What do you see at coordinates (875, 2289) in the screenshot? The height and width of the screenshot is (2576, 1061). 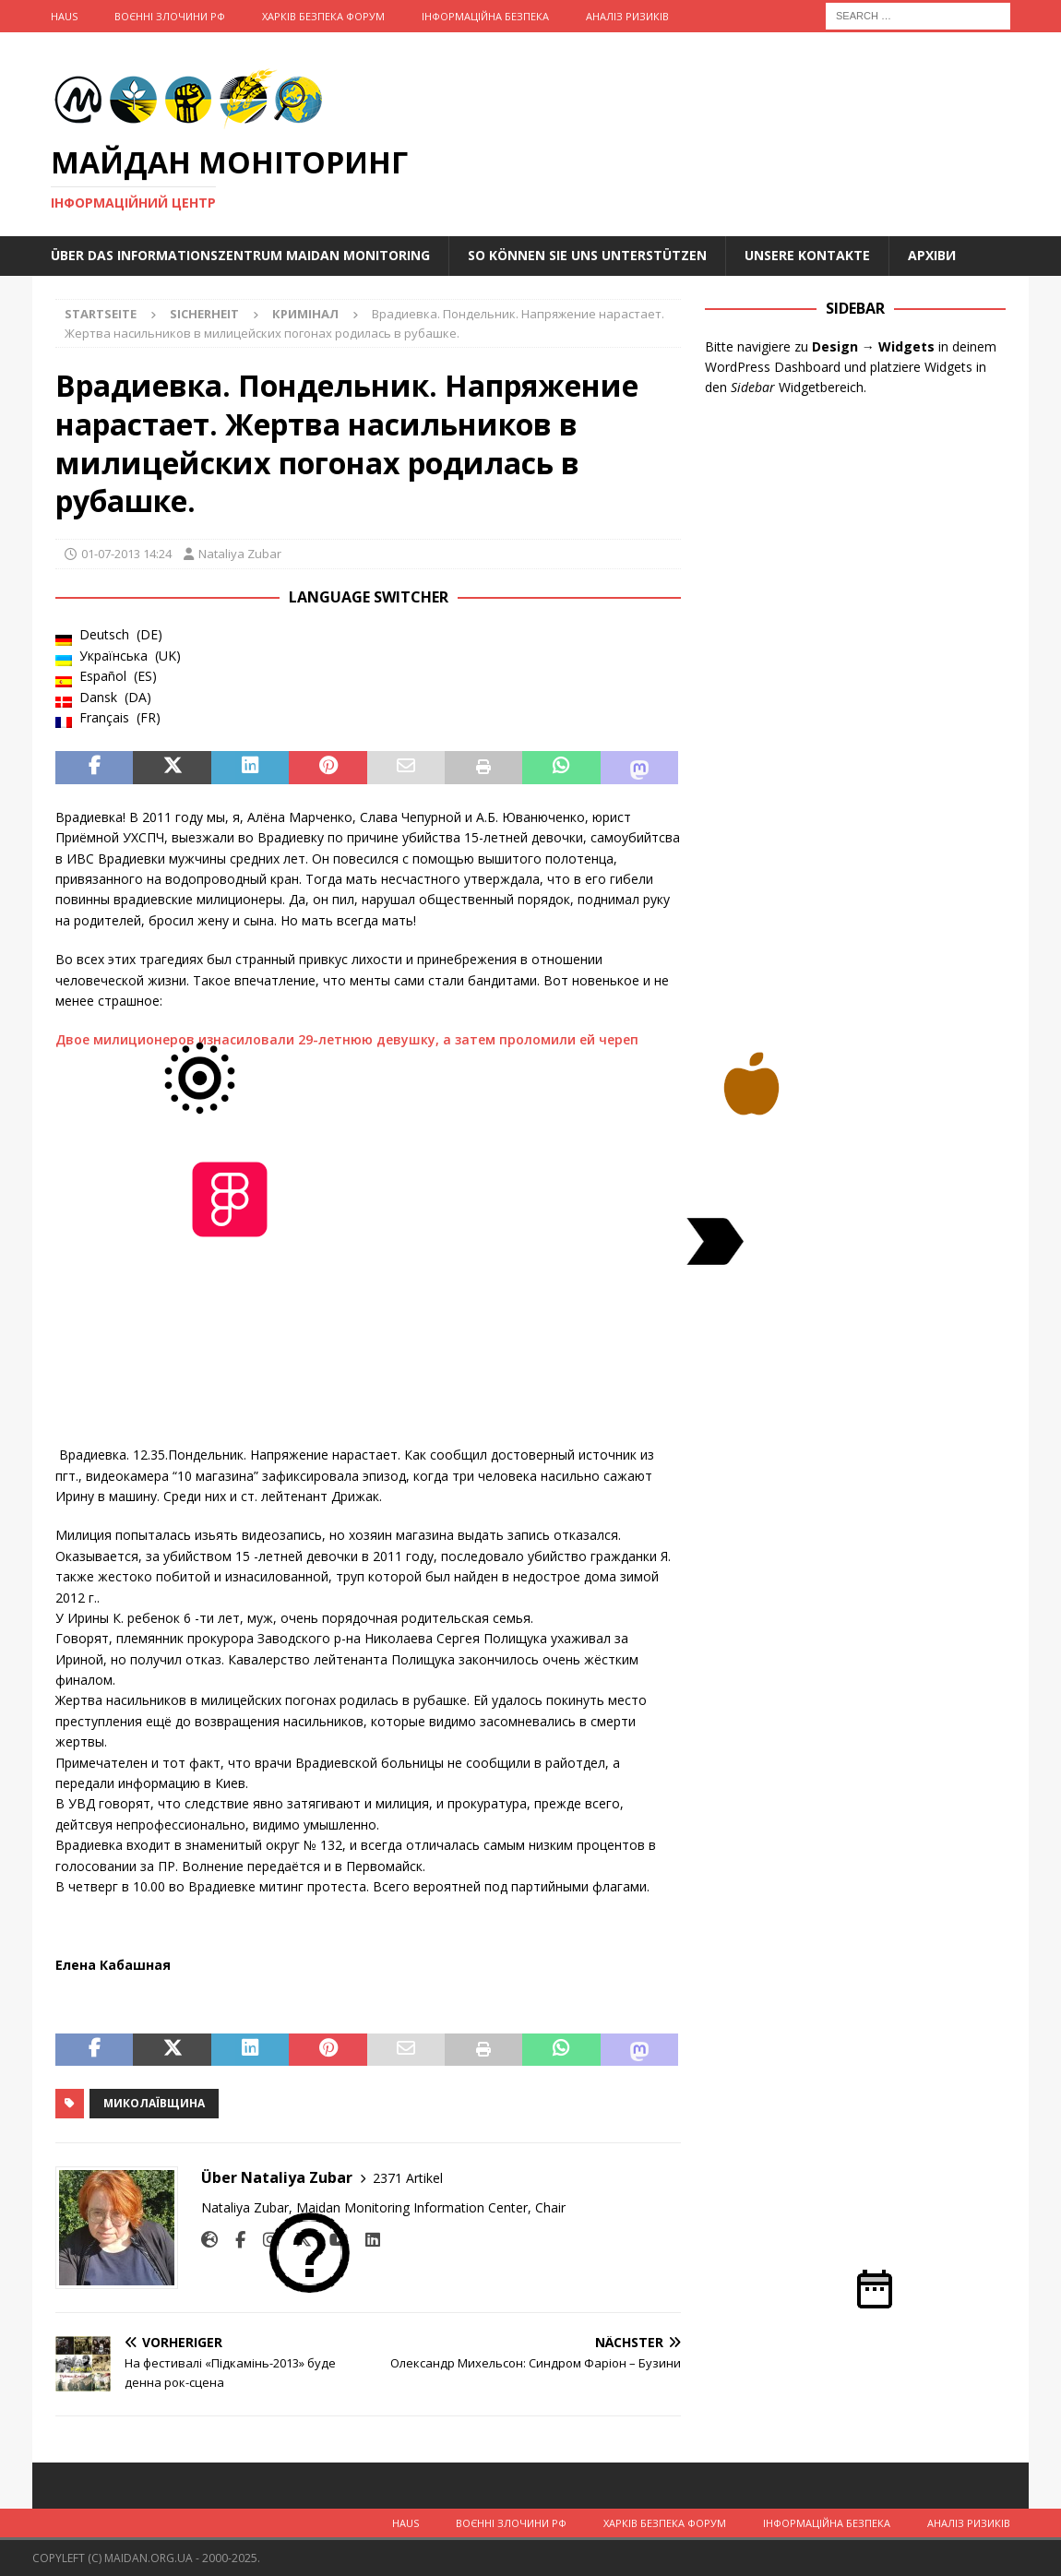 I see `select a date range` at bounding box center [875, 2289].